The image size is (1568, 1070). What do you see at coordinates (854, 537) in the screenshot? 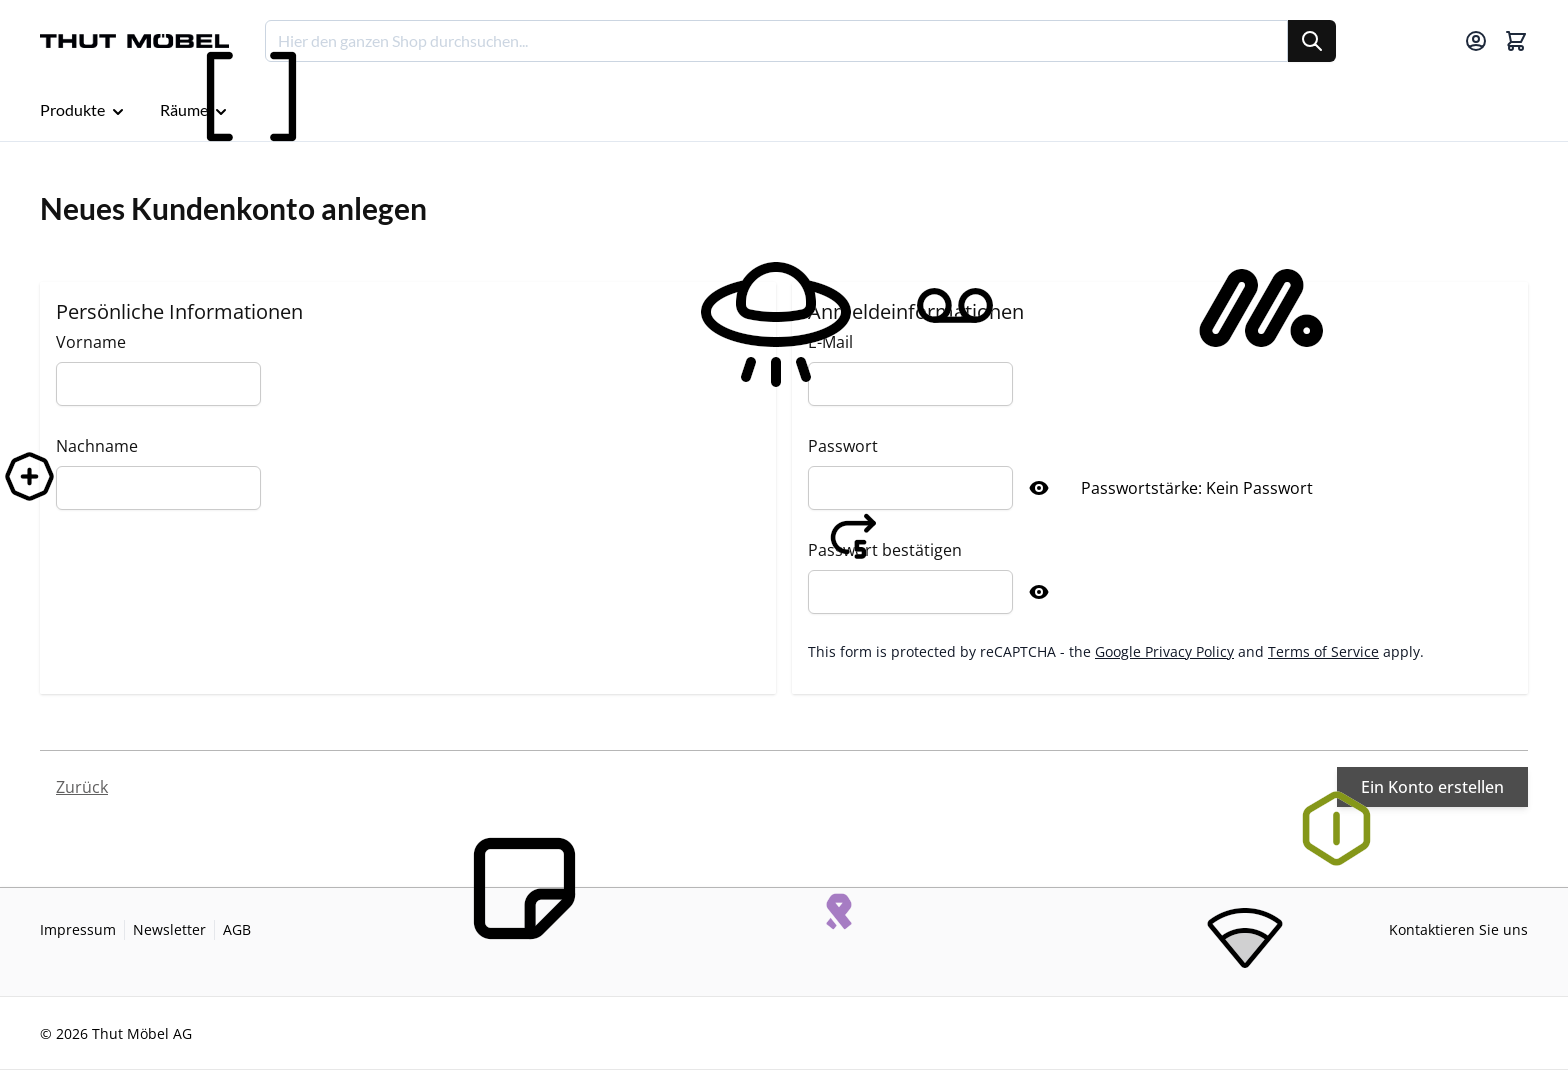
I see `skip forward 5 seconds` at bounding box center [854, 537].